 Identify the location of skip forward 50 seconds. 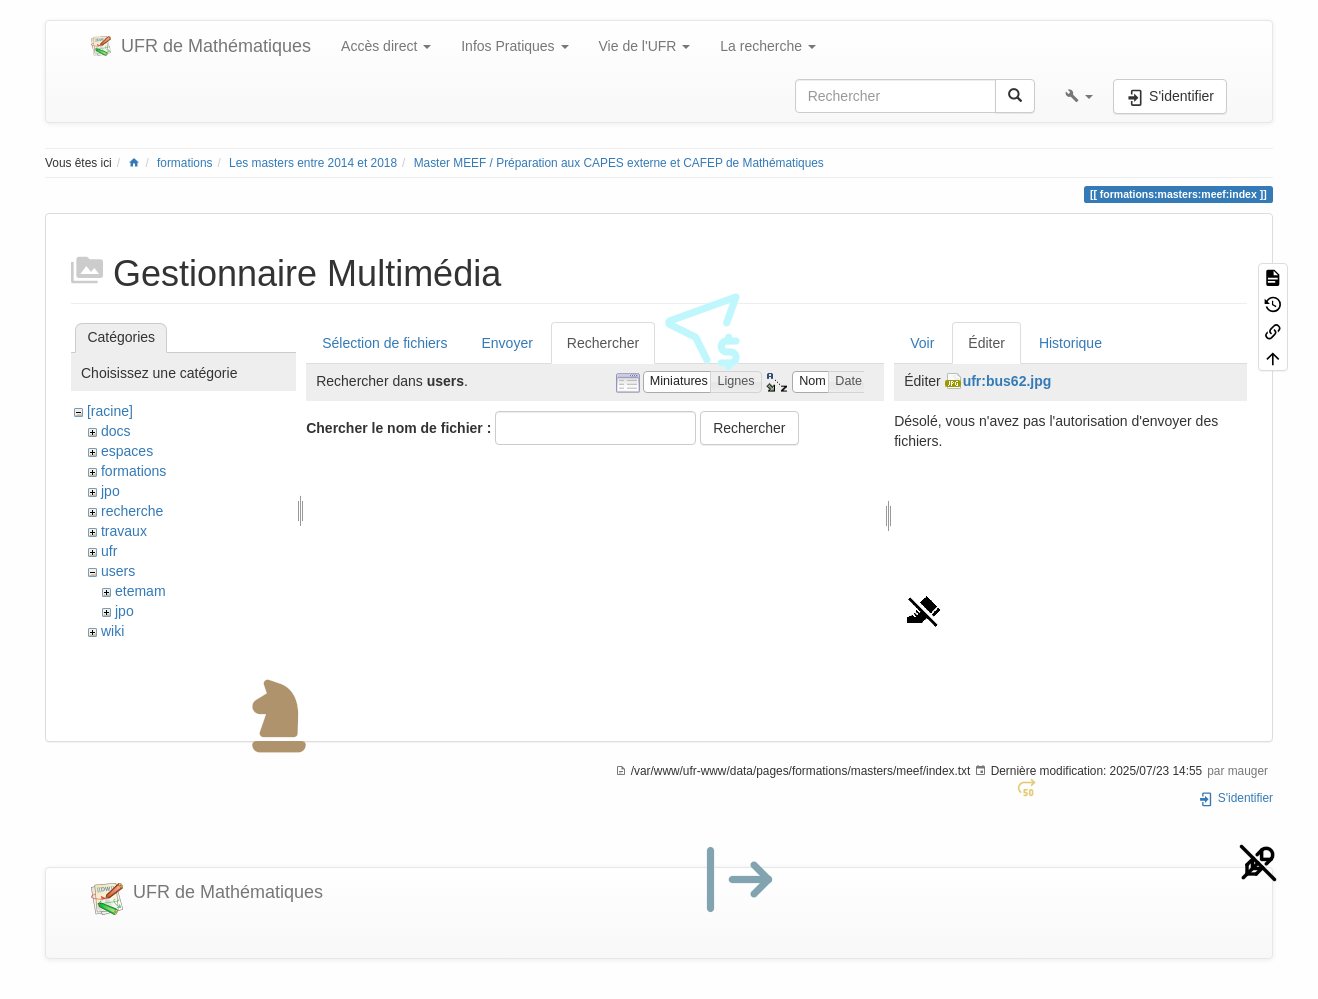
(1027, 788).